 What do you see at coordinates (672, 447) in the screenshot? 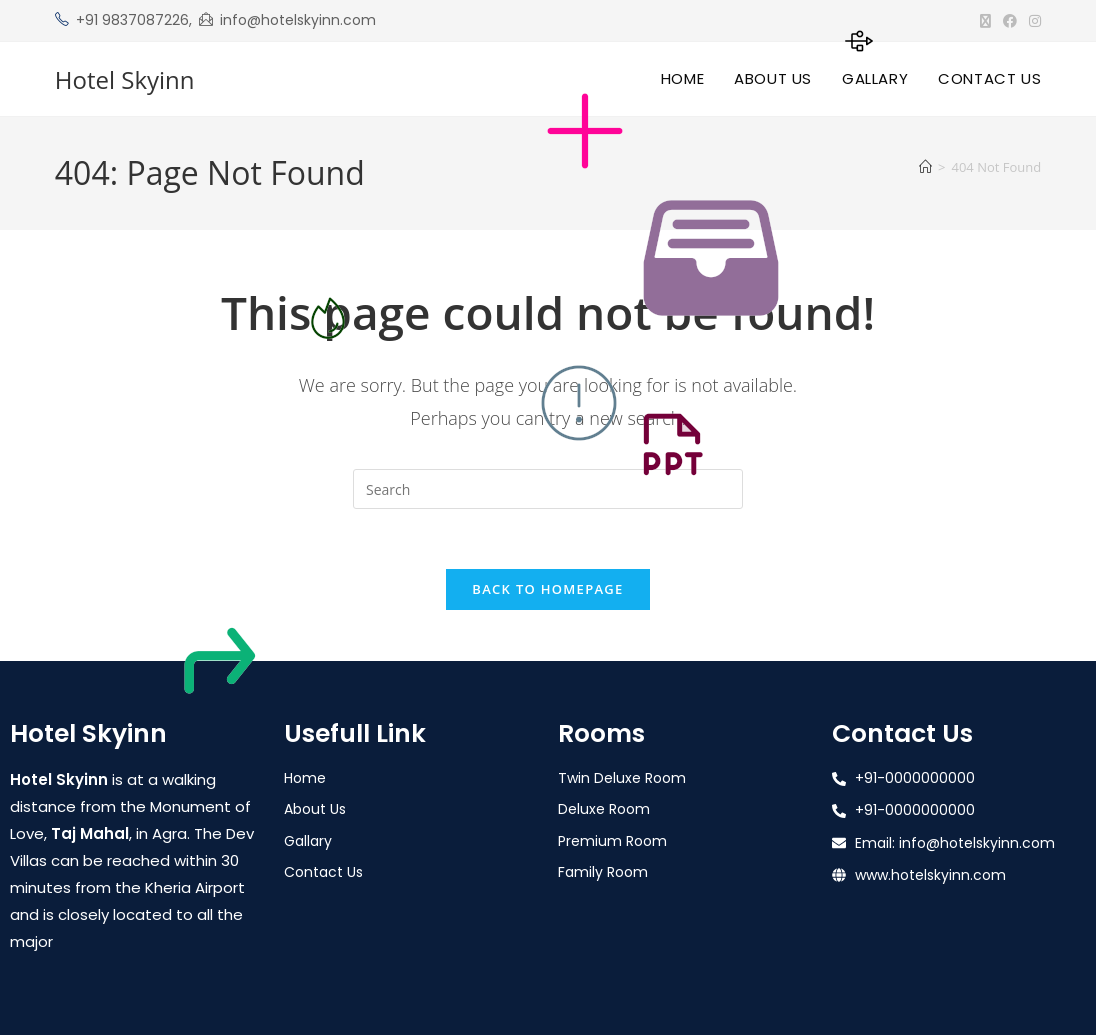
I see `open a PowerPoint presentation file` at bounding box center [672, 447].